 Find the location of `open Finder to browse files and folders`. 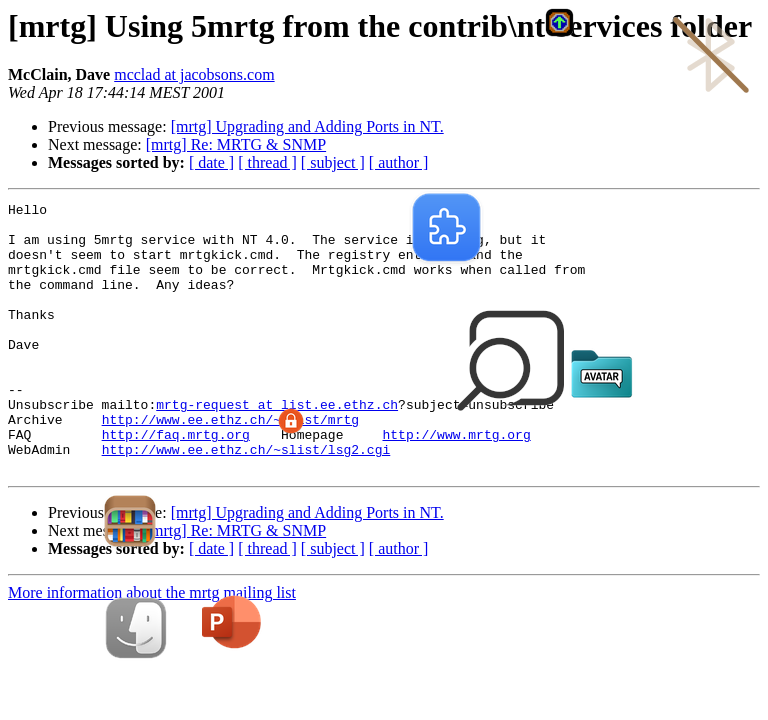

open Finder to browse files and folders is located at coordinates (136, 628).